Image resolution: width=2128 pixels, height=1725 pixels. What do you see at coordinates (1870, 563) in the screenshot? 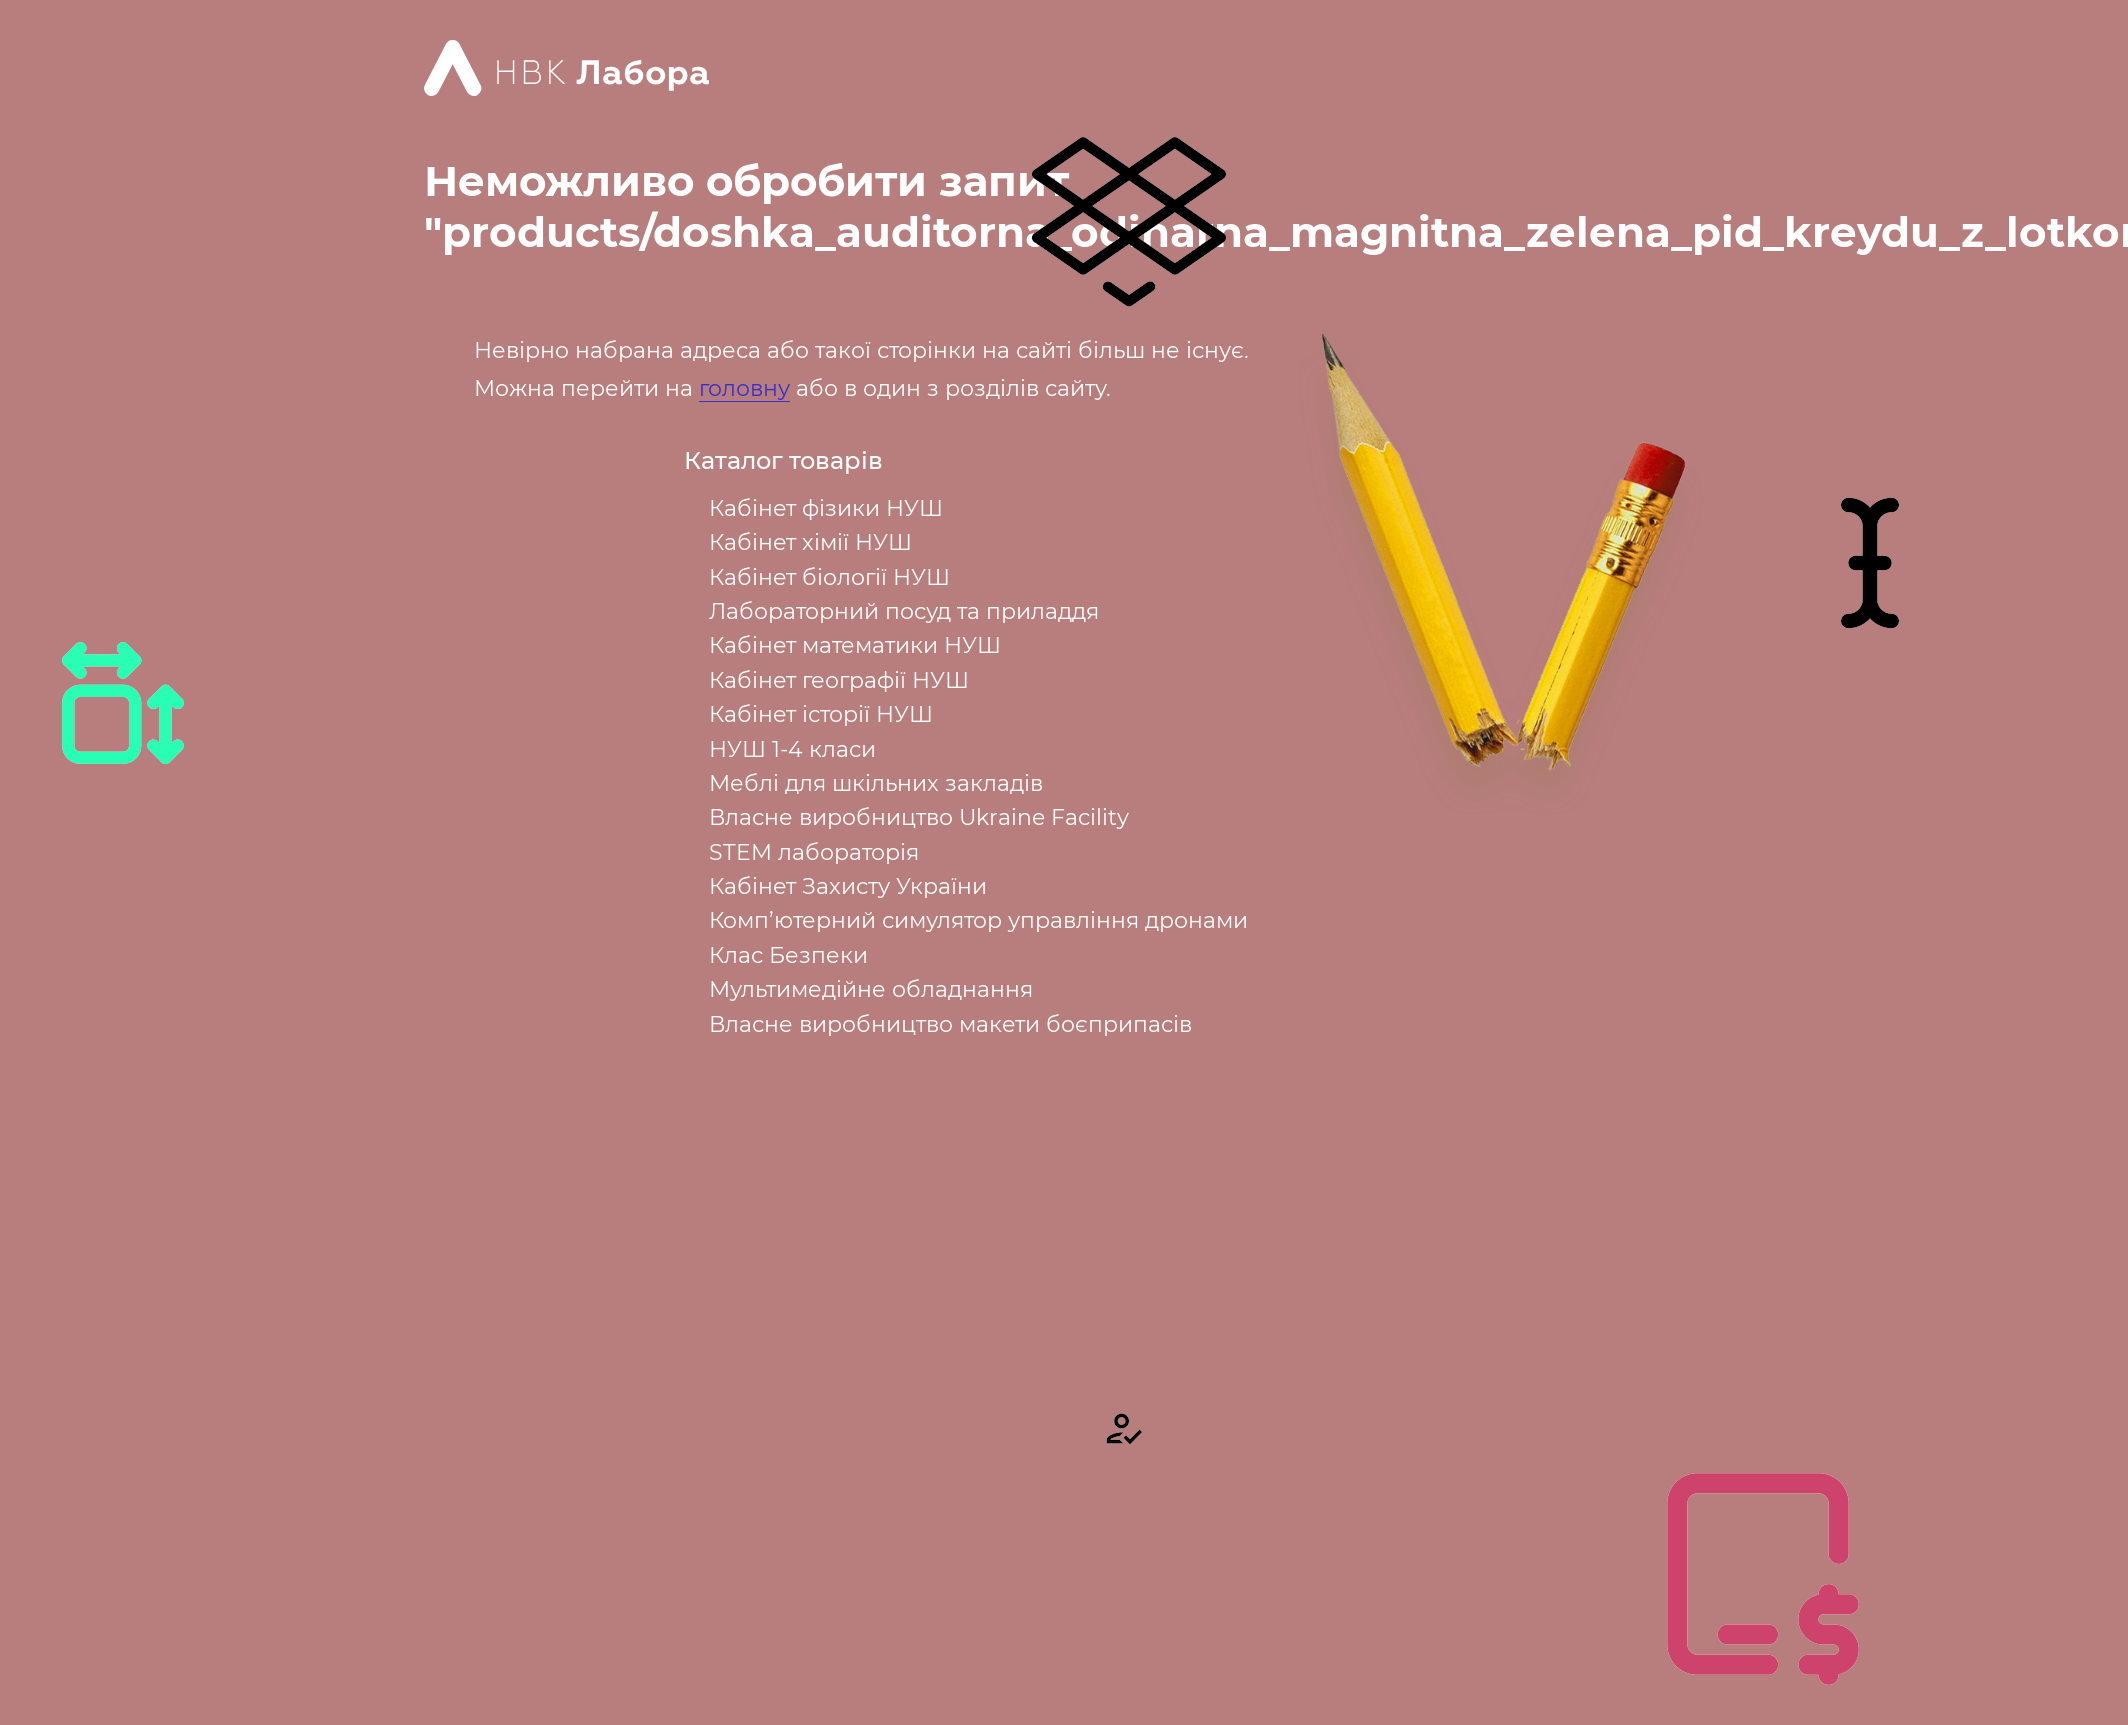
I see `text input field is active` at bounding box center [1870, 563].